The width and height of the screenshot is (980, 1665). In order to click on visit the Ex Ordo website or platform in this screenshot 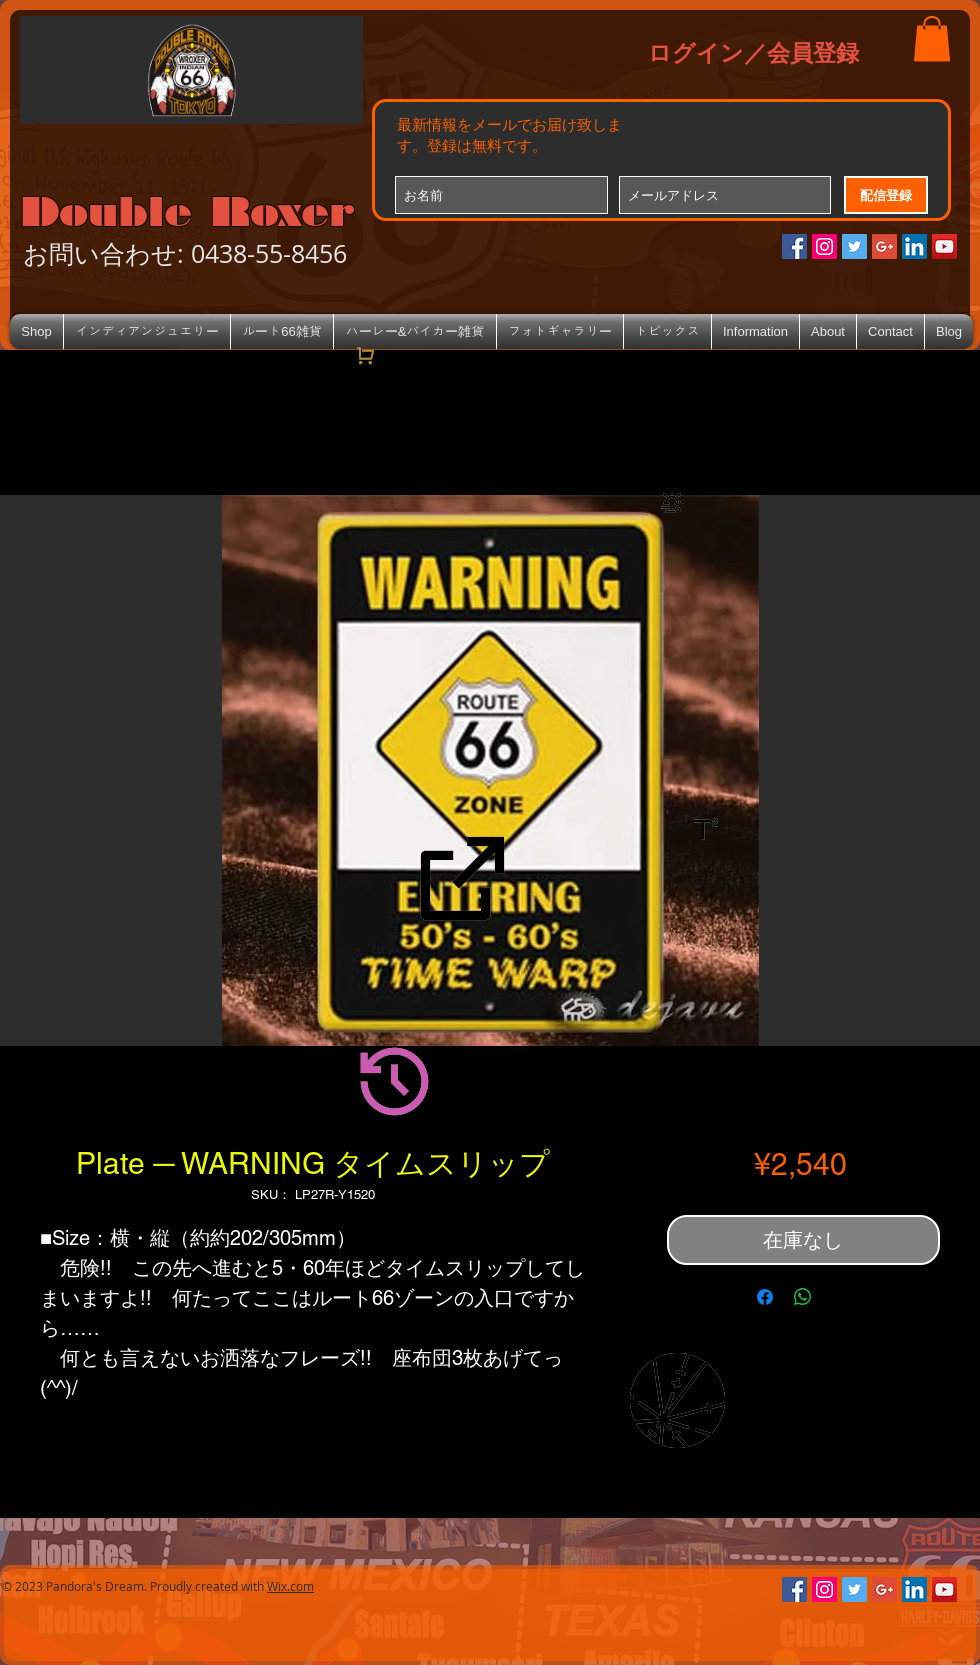, I will do `click(677, 1400)`.